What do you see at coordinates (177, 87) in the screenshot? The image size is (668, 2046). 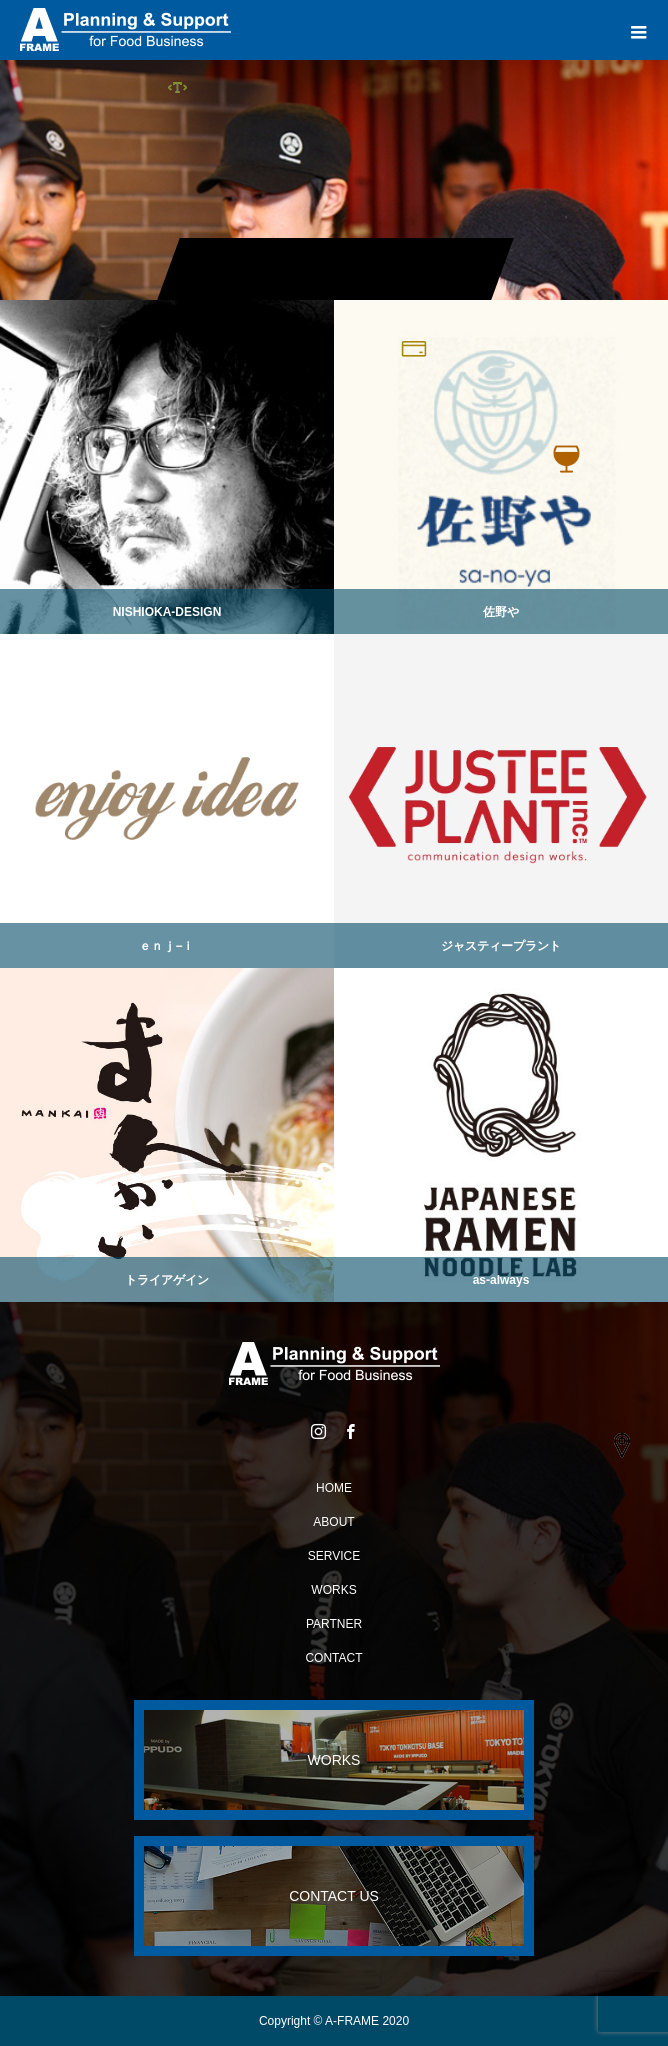 I see `represents a function or method parameter` at bounding box center [177, 87].